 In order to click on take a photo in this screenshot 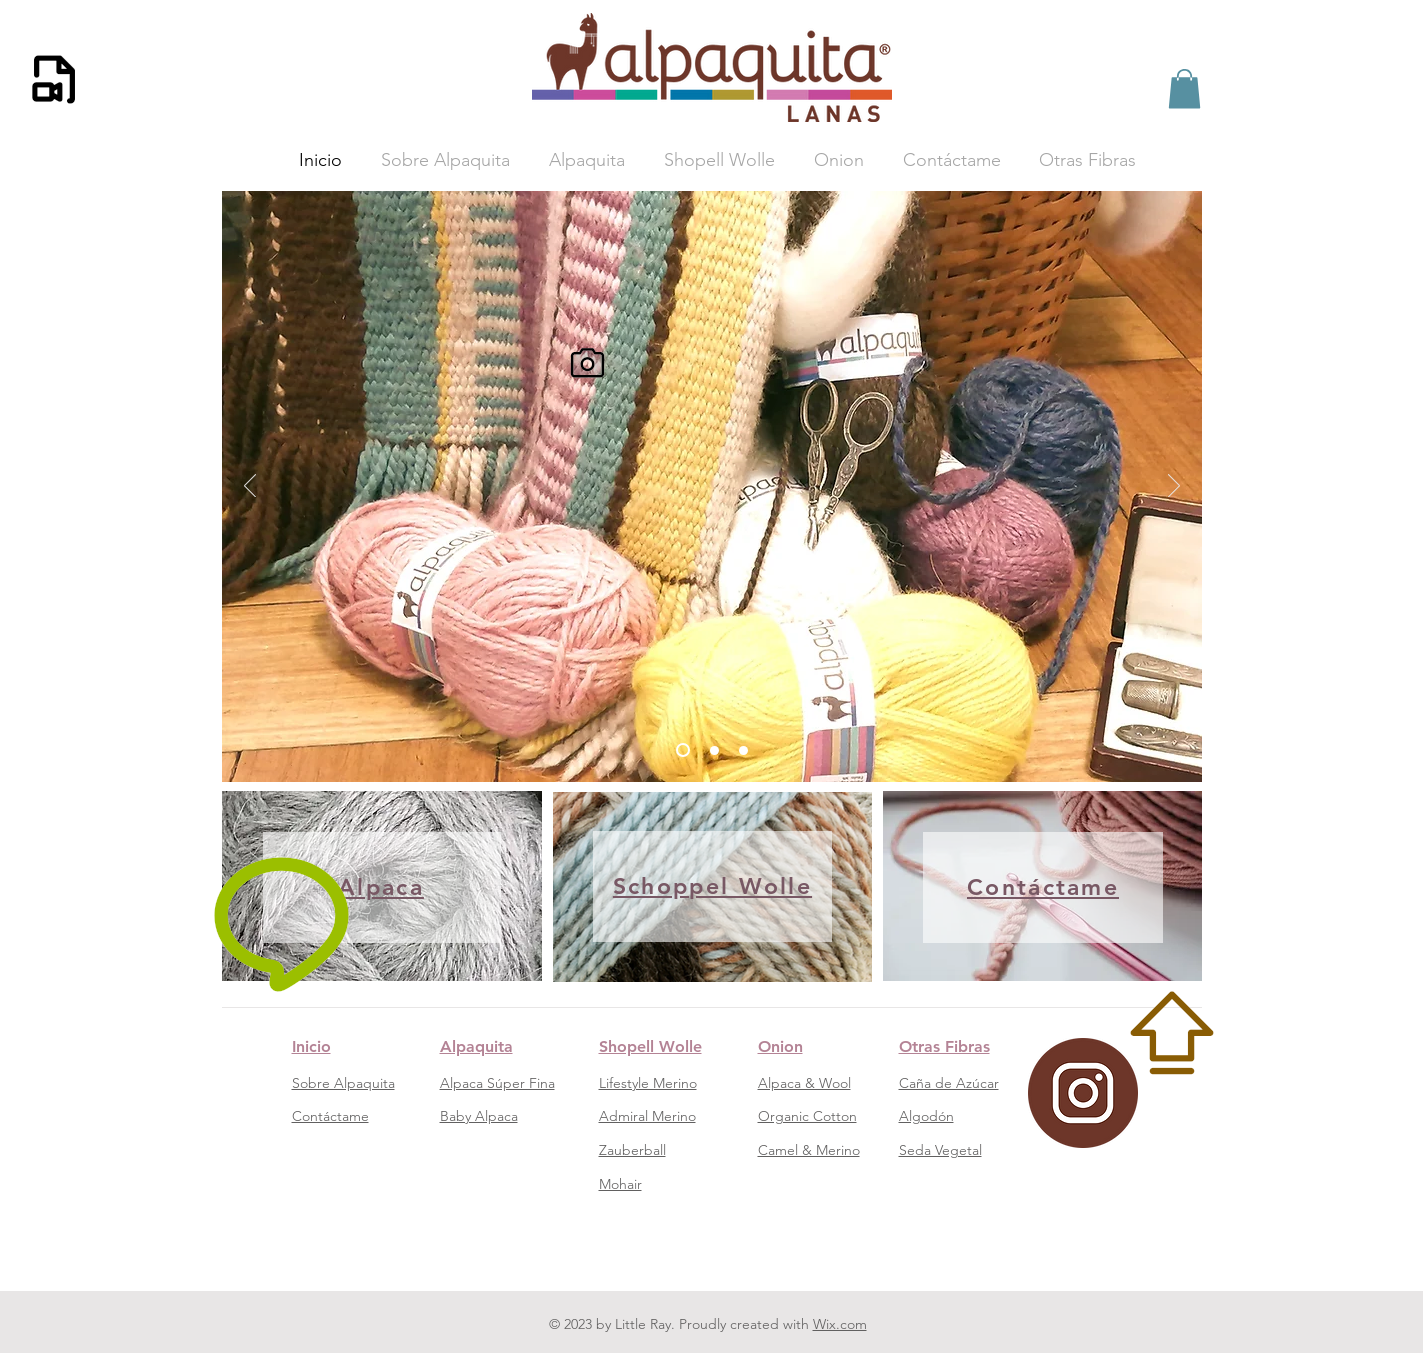, I will do `click(587, 363)`.